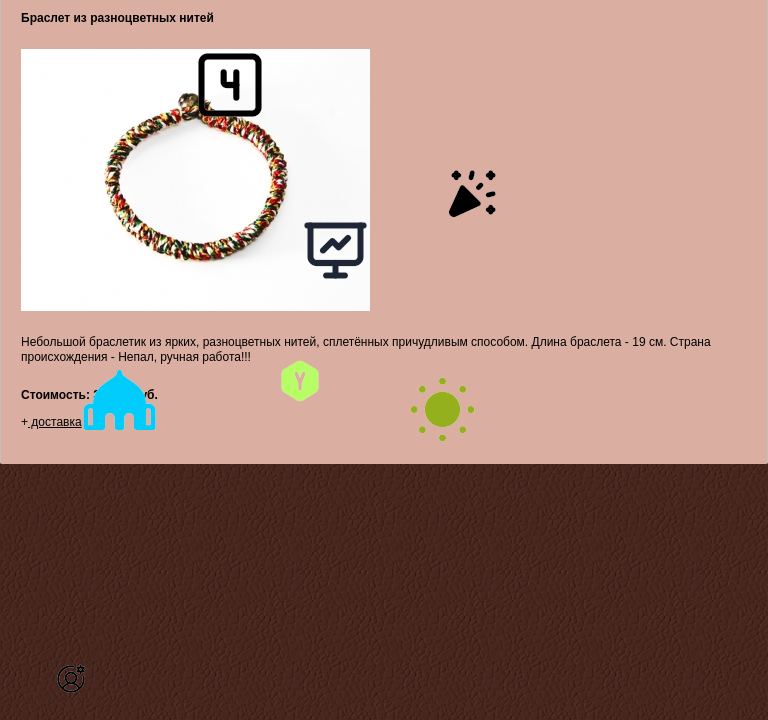 The width and height of the screenshot is (768, 720). Describe the element at coordinates (335, 250) in the screenshot. I see `start or view a presentation` at that location.